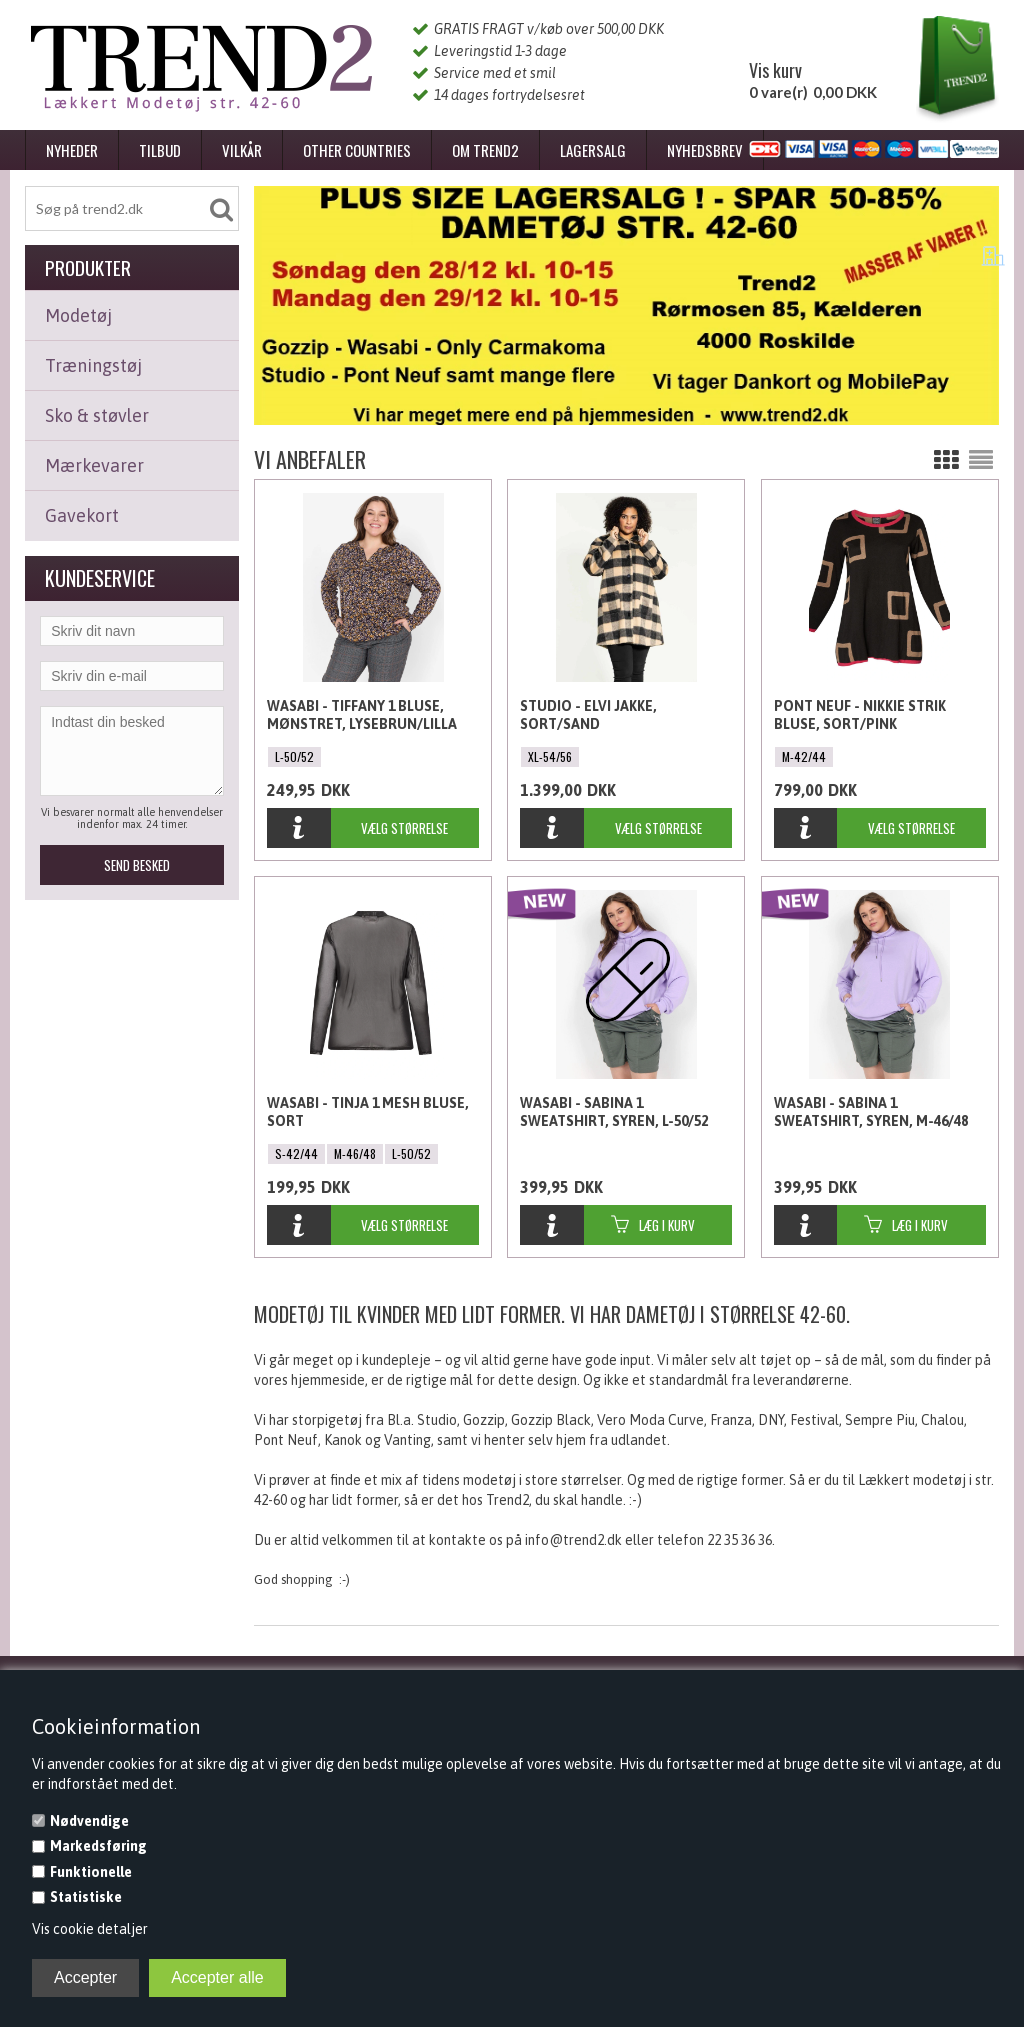 The width and height of the screenshot is (1024, 2027). What do you see at coordinates (628, 980) in the screenshot?
I see `access medication reminders or health tracking` at bounding box center [628, 980].